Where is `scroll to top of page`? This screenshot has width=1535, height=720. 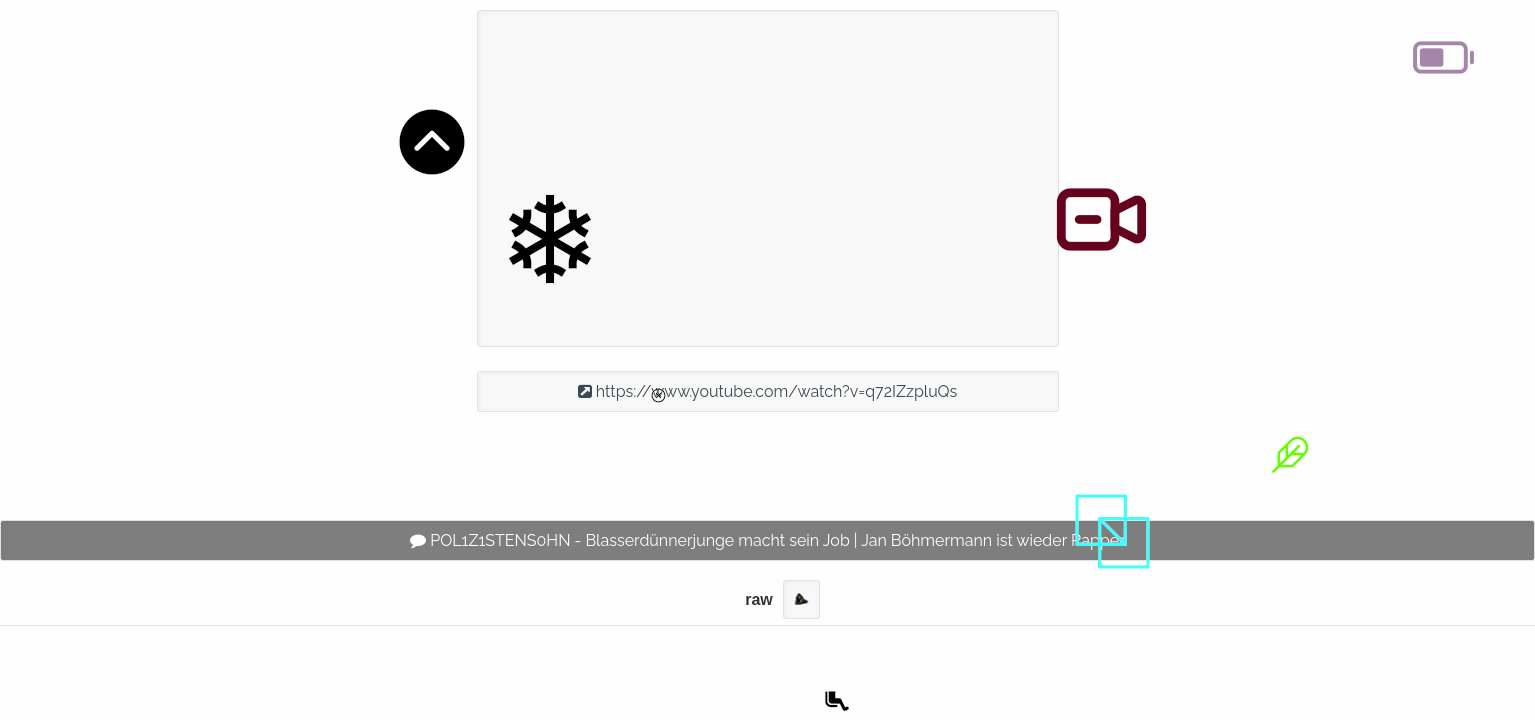 scroll to top of page is located at coordinates (432, 142).